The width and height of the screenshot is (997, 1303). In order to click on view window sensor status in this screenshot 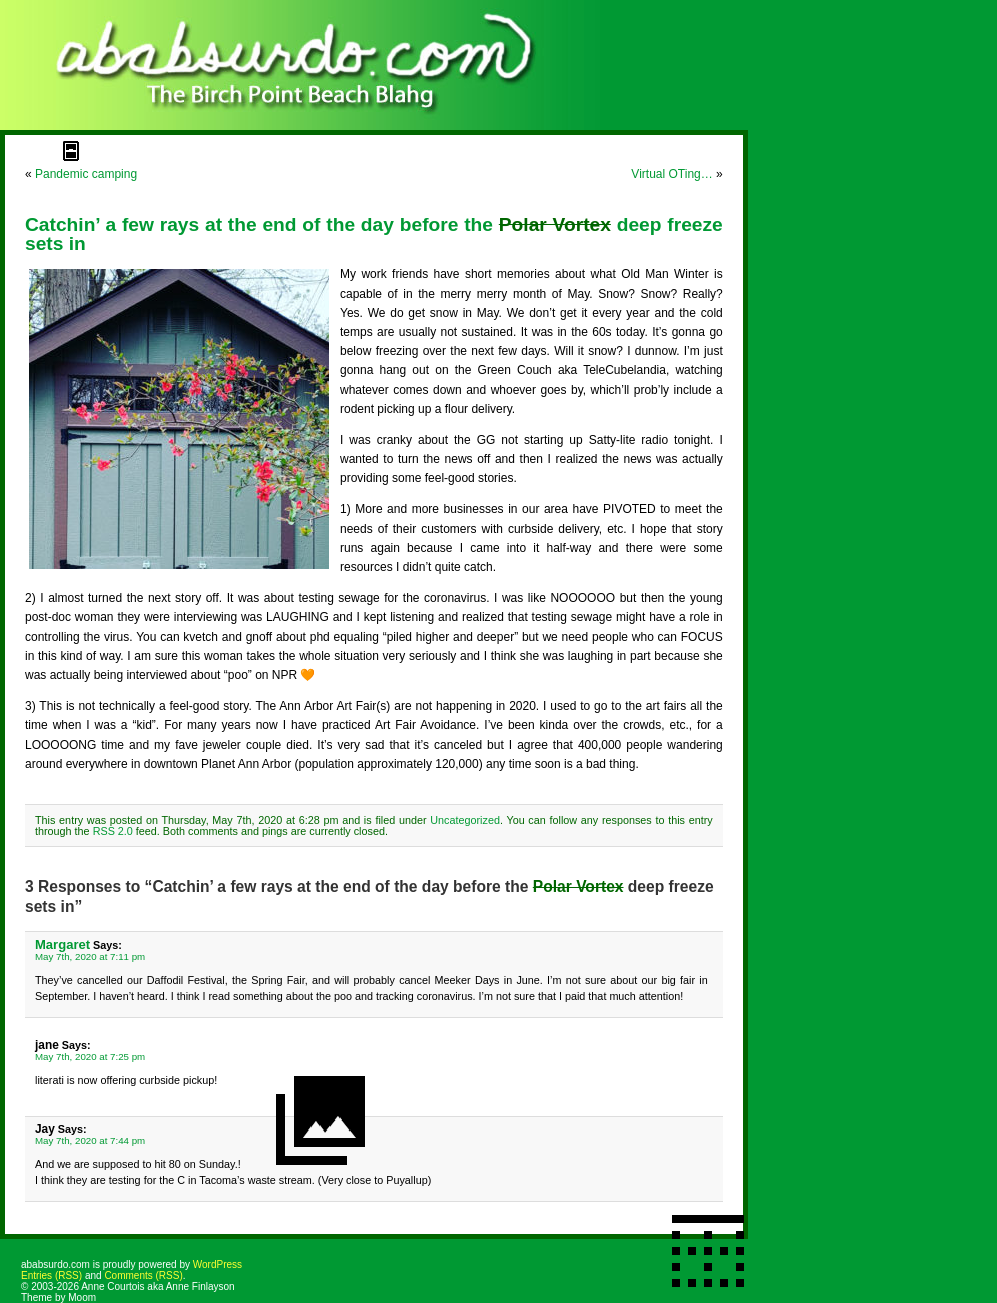, I will do `click(71, 151)`.